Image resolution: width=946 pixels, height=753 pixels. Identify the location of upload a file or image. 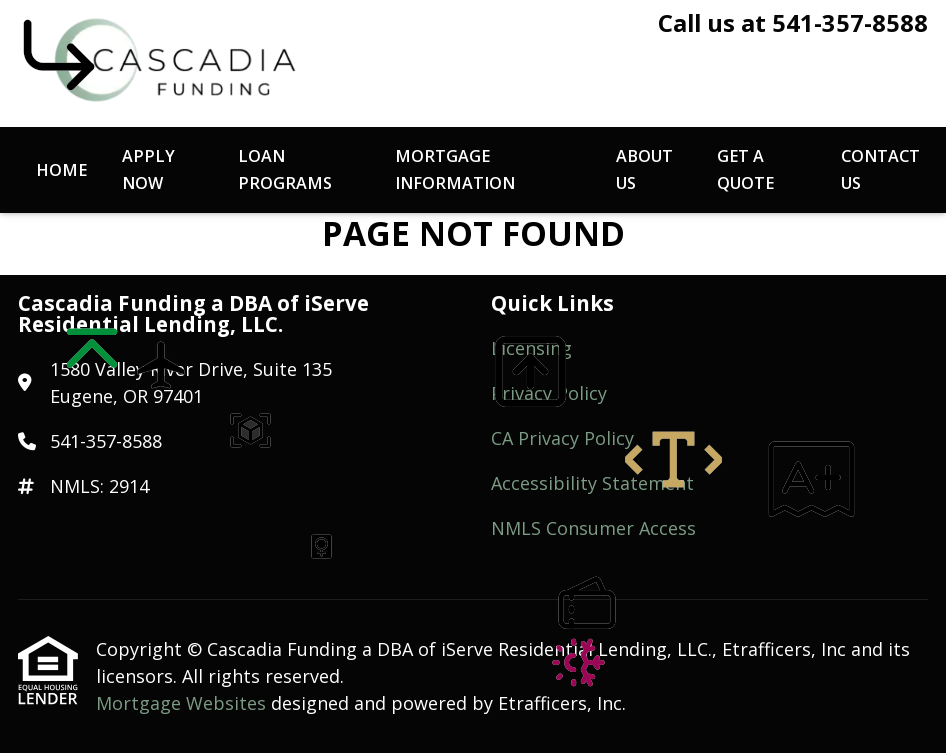
(530, 371).